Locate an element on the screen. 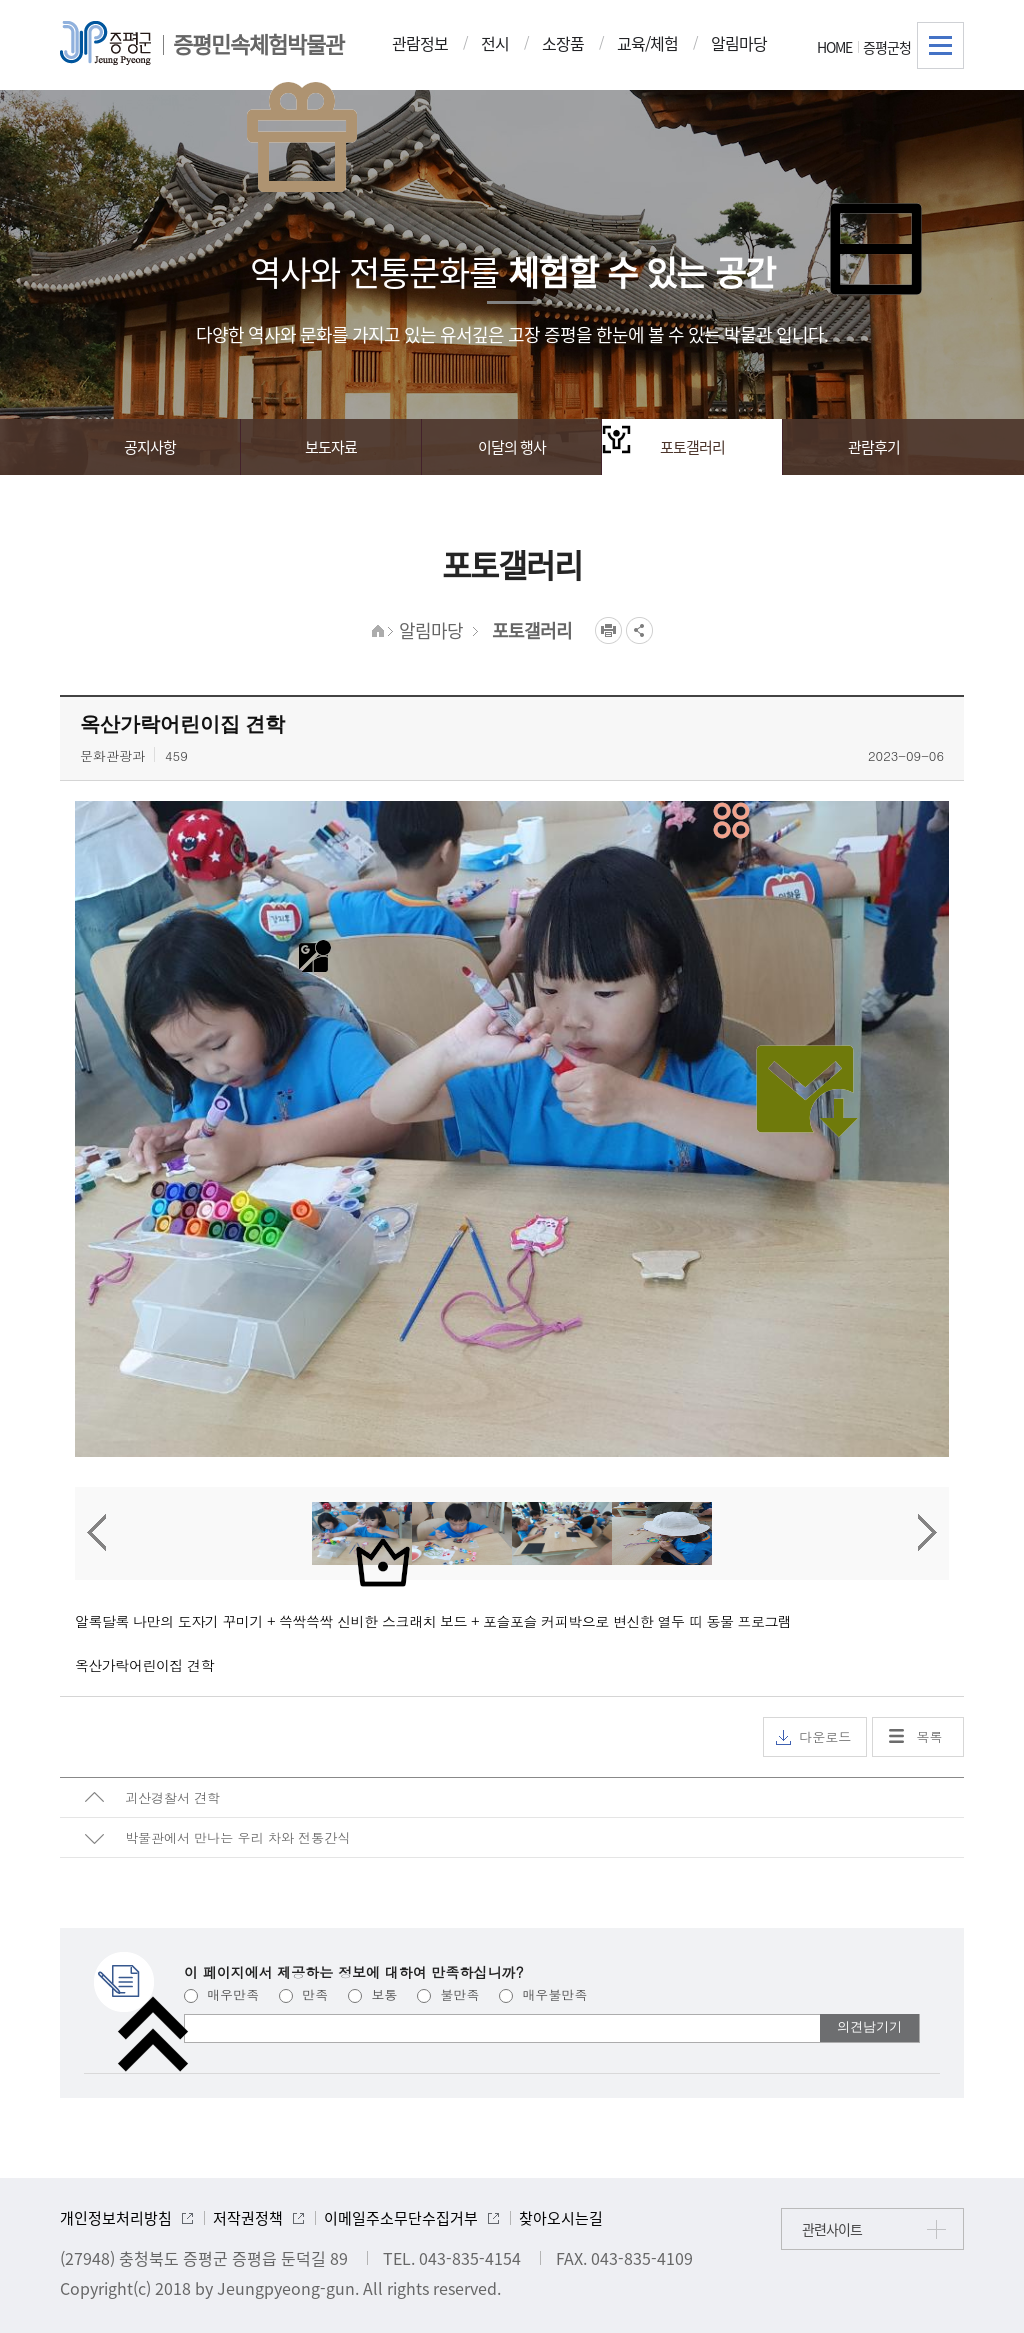 The height and width of the screenshot is (2333, 1024). view available rewards or gifts is located at coordinates (302, 137).